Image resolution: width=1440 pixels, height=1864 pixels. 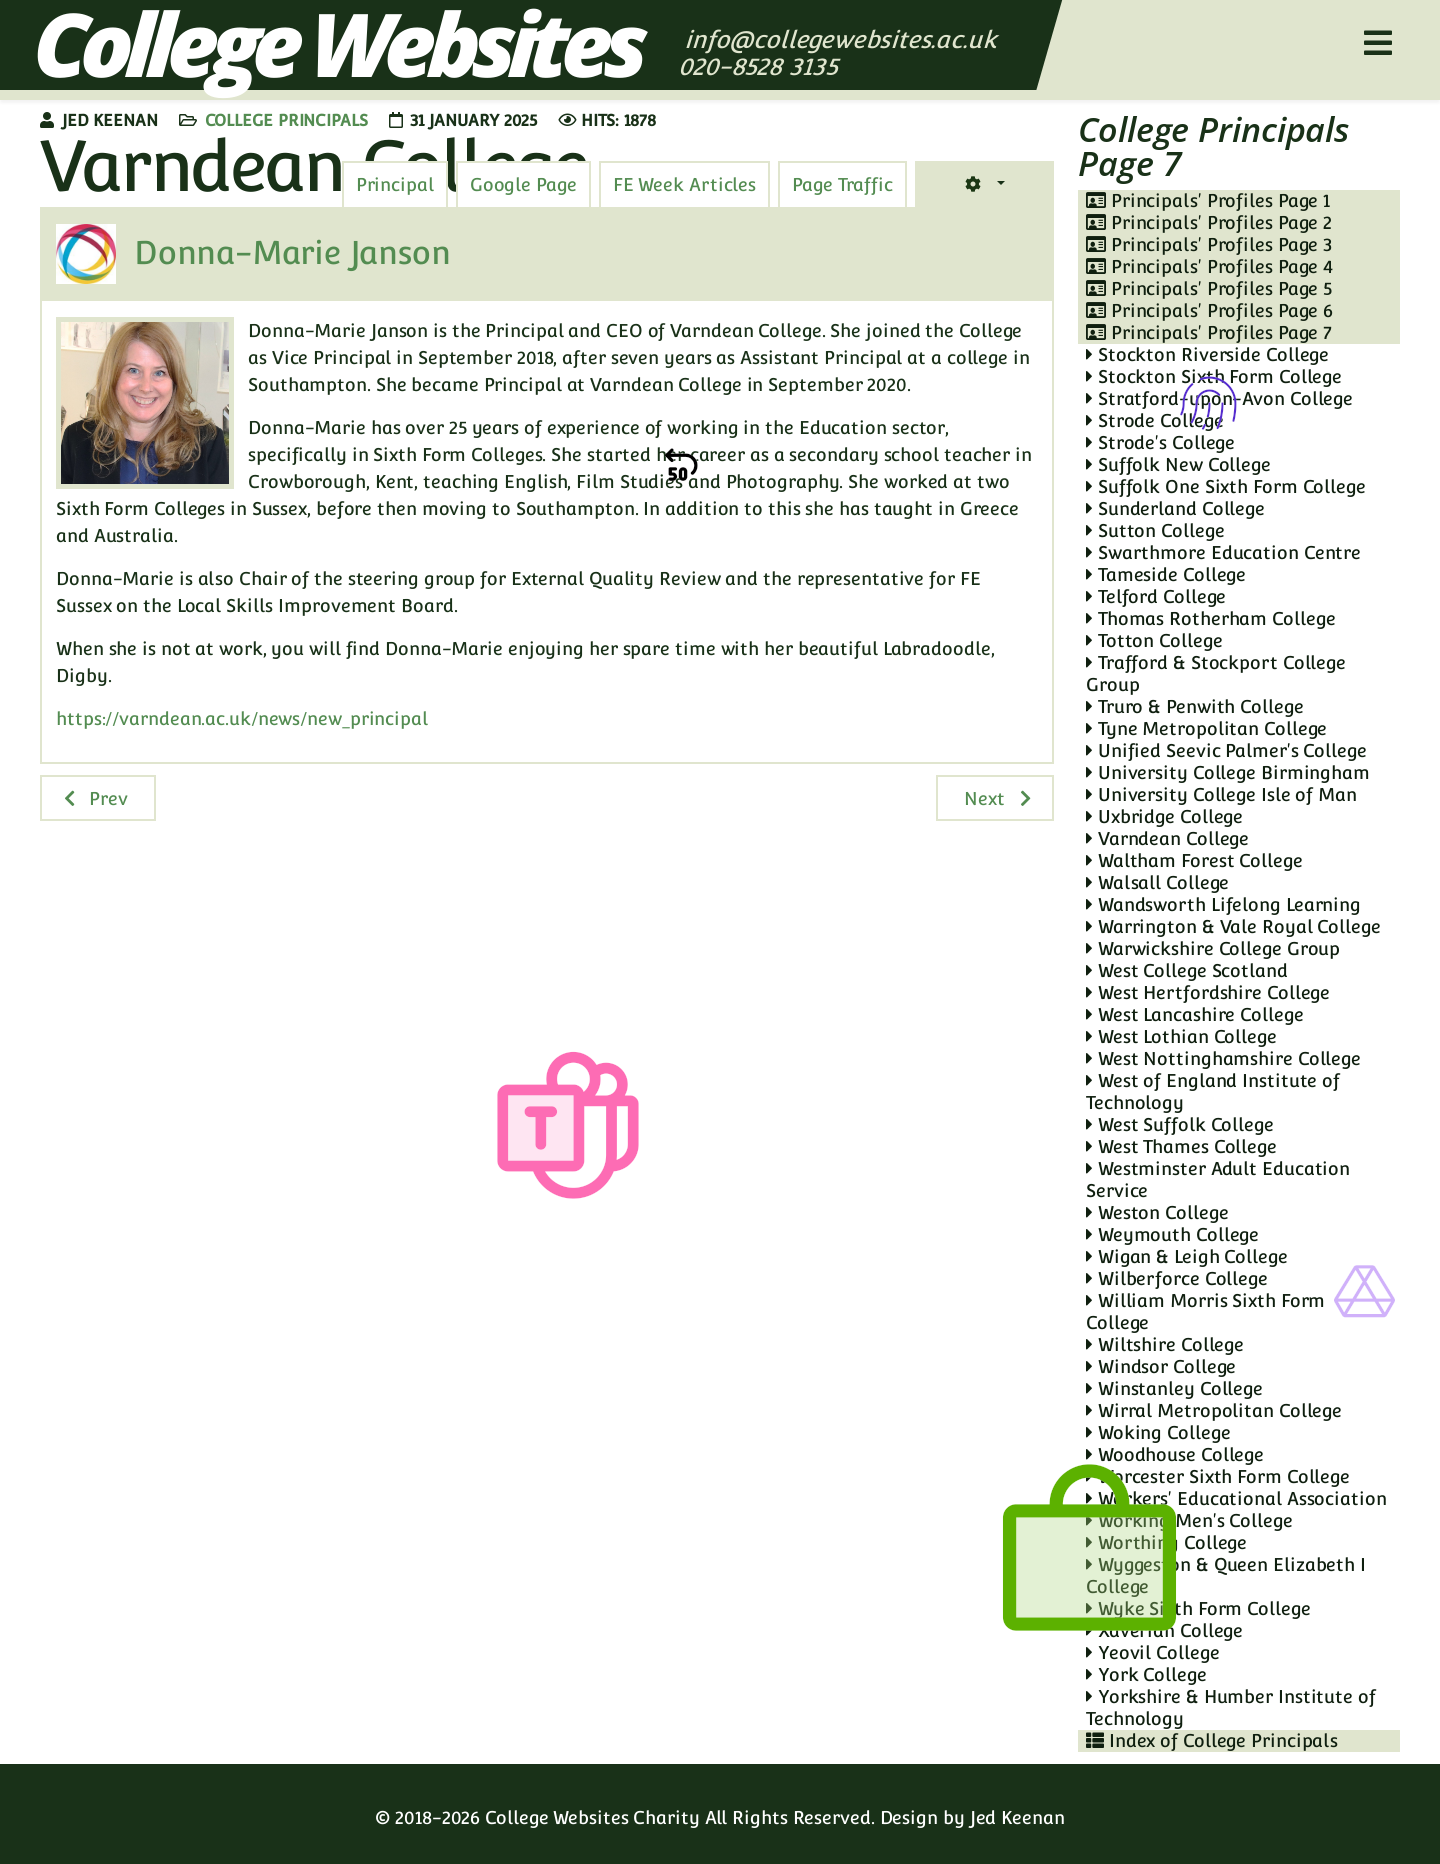 What do you see at coordinates (1209, 403) in the screenshot?
I see `authenticate with fingerprint` at bounding box center [1209, 403].